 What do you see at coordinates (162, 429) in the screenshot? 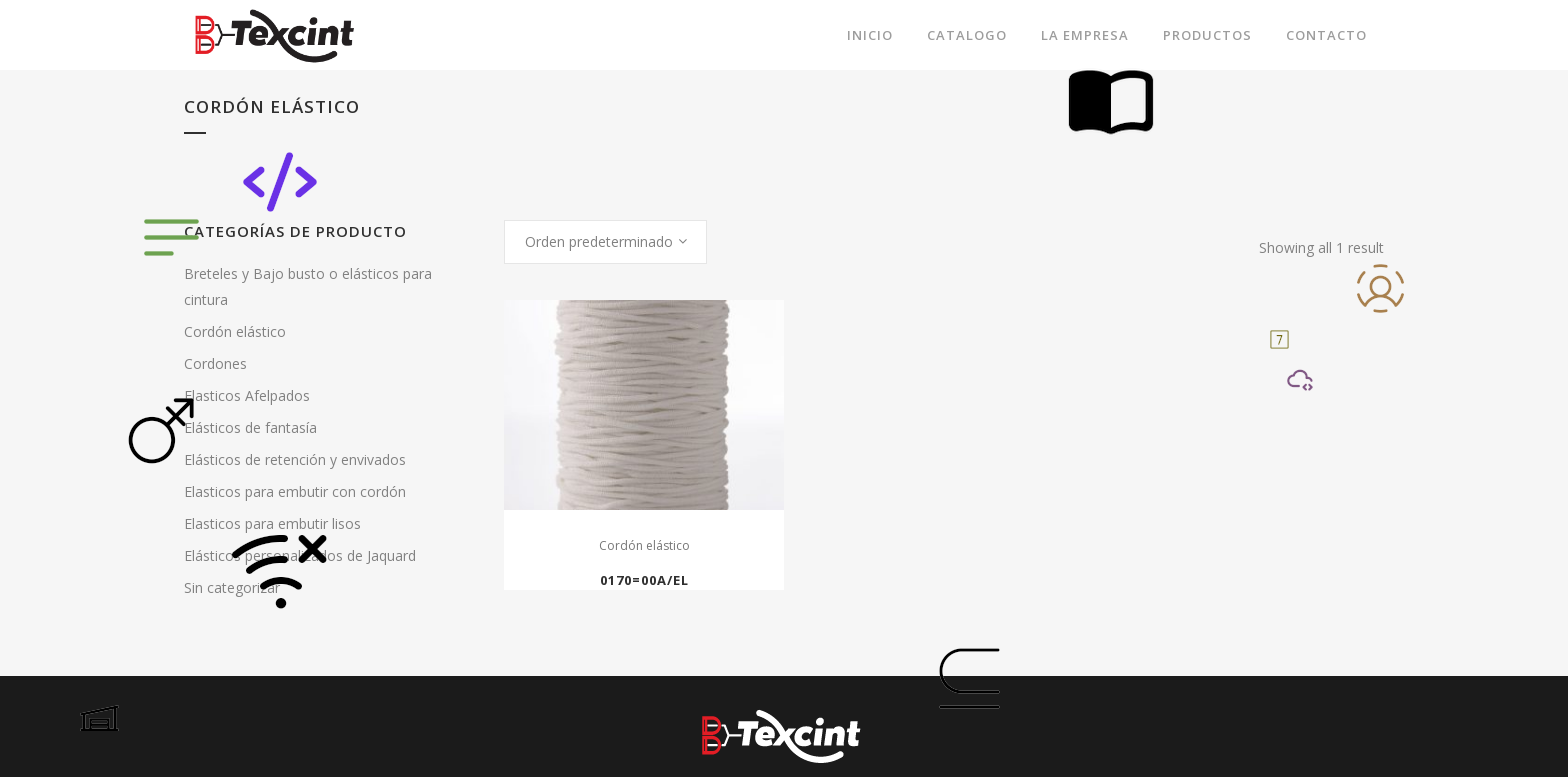
I see `indicates transgender or non-binary gender identity option` at bounding box center [162, 429].